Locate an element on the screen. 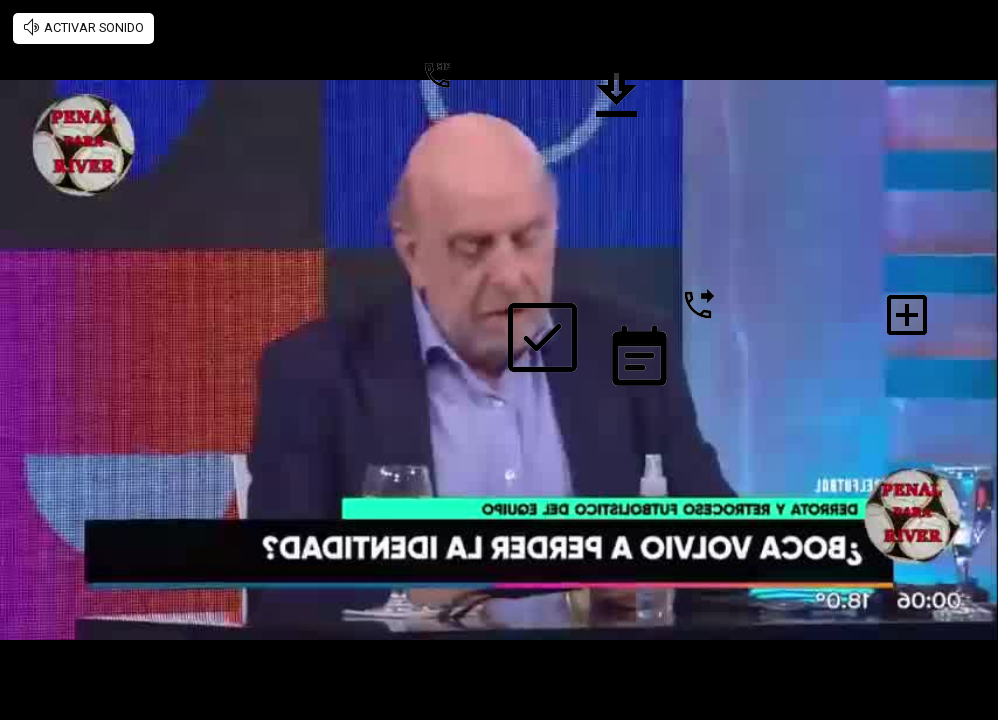 The width and height of the screenshot is (998, 720). add a new item or content is located at coordinates (907, 315).